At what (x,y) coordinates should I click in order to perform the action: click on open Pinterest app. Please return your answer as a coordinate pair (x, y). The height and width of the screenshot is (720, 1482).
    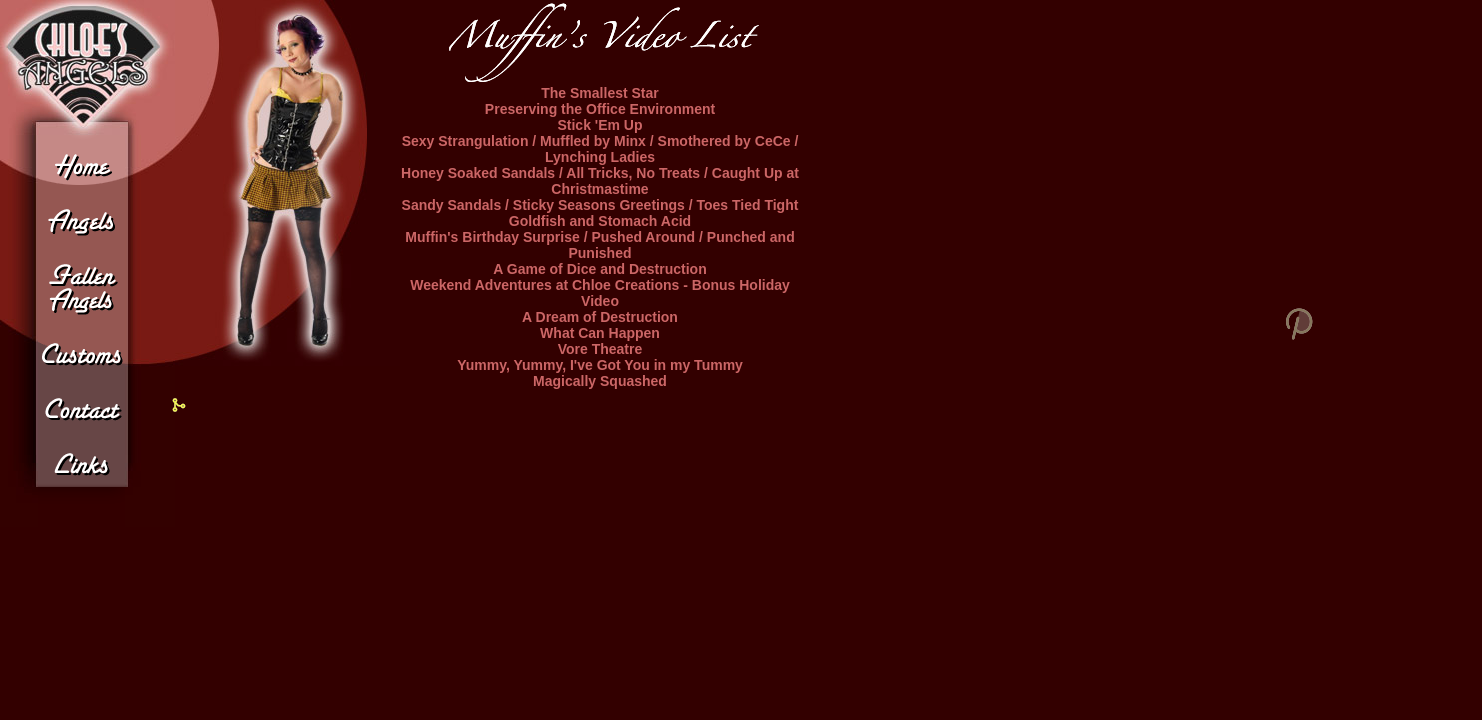
    Looking at the image, I should click on (1298, 324).